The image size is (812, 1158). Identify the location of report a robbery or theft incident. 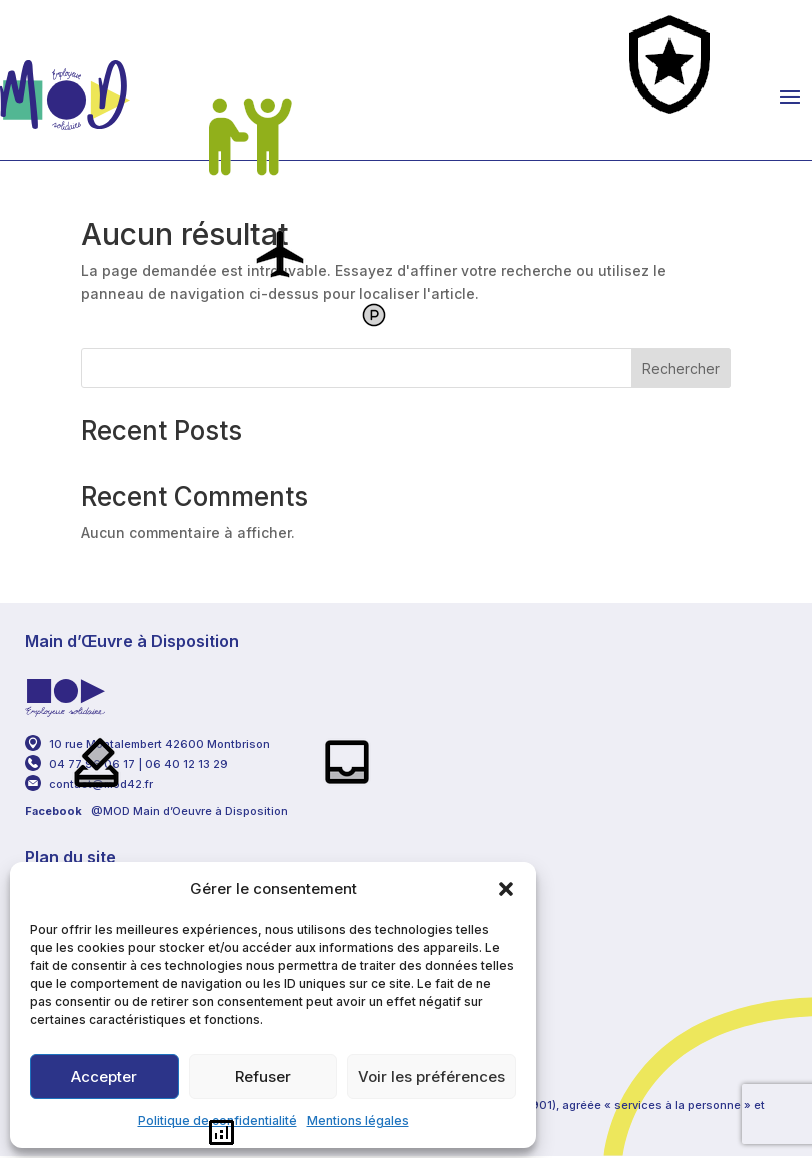
(251, 137).